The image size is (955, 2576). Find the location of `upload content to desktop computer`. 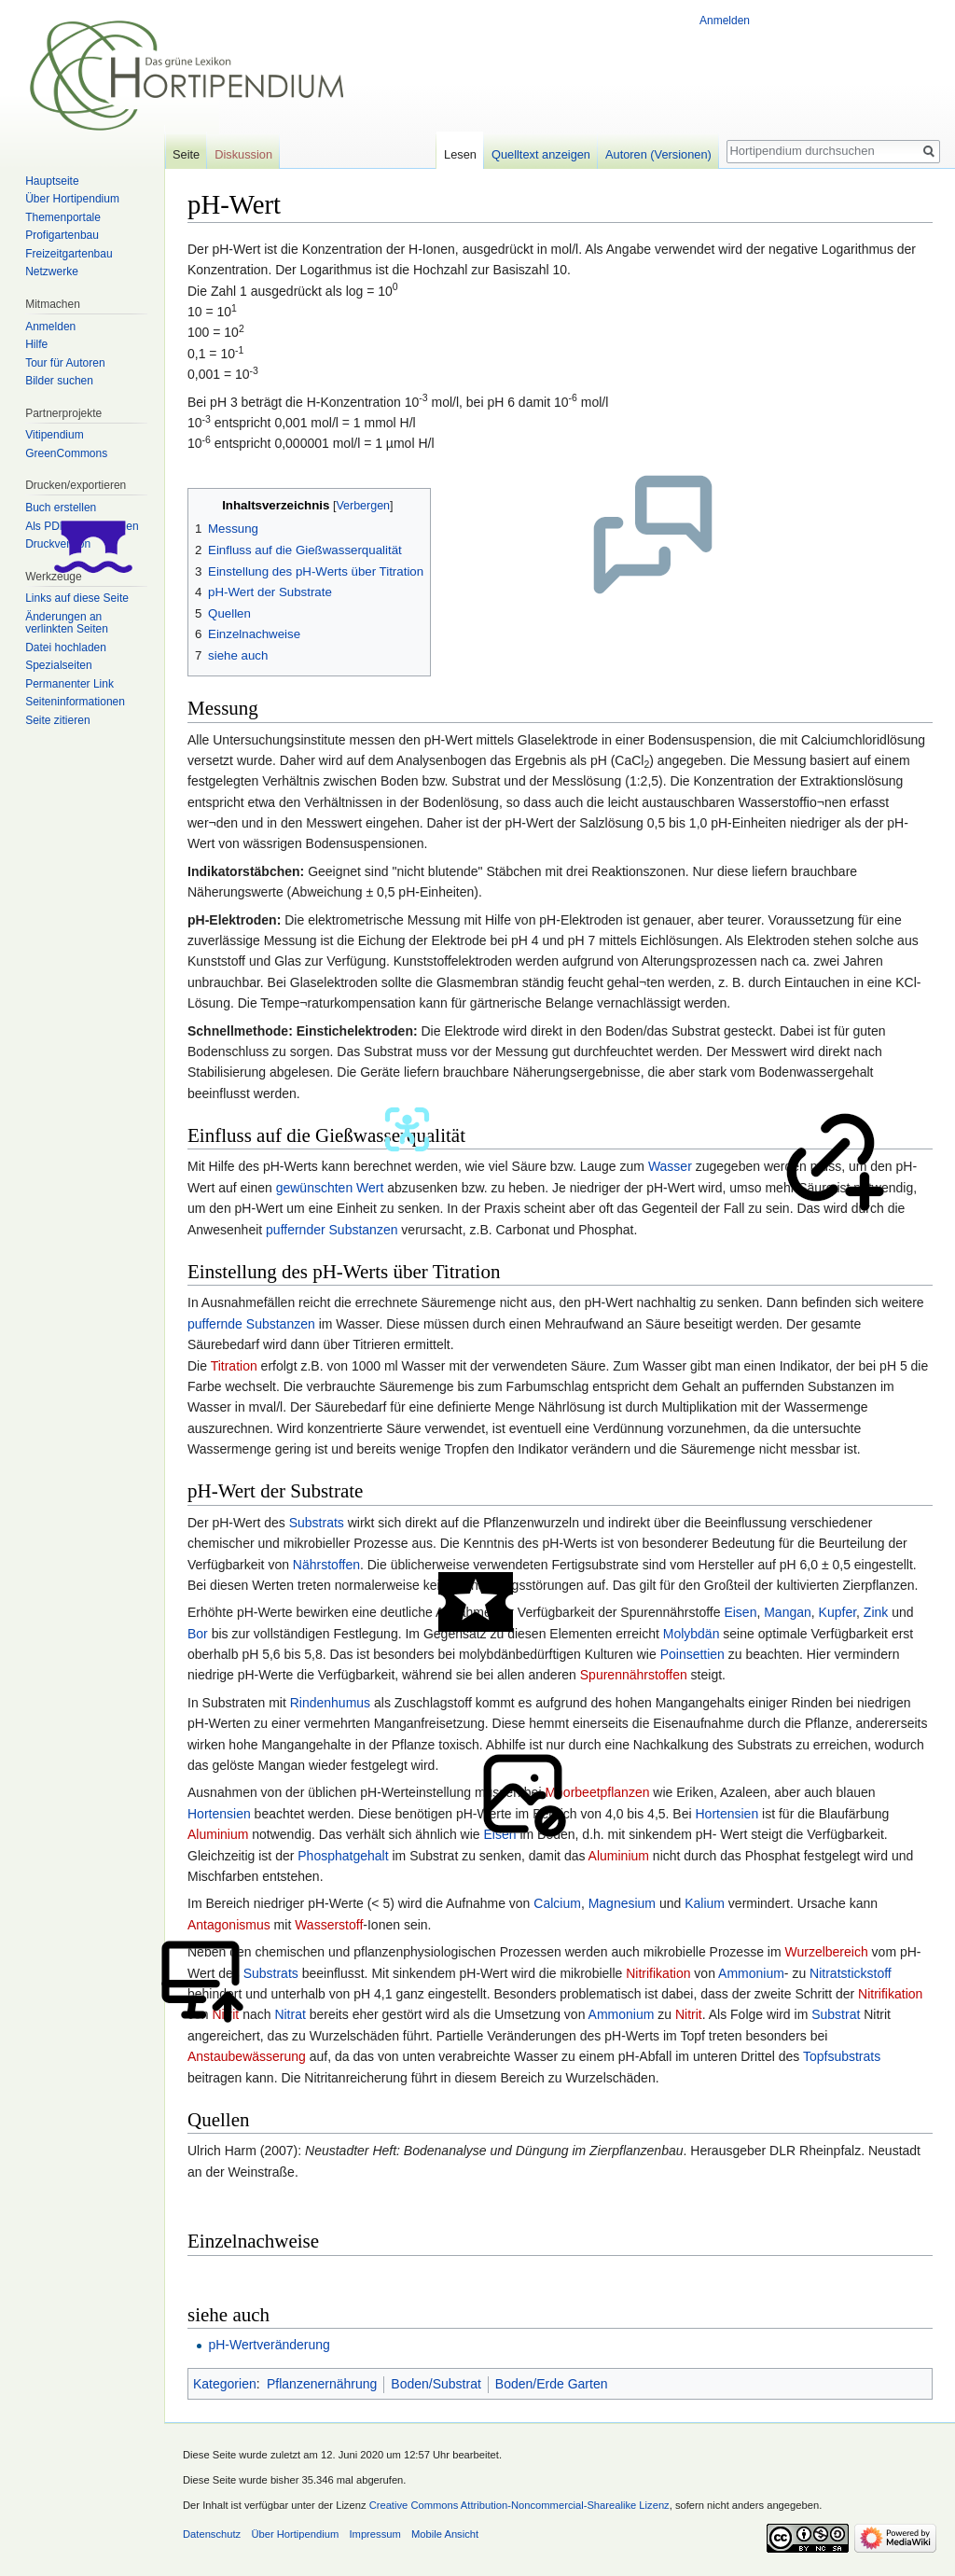

upload content to desktop computer is located at coordinates (201, 1980).